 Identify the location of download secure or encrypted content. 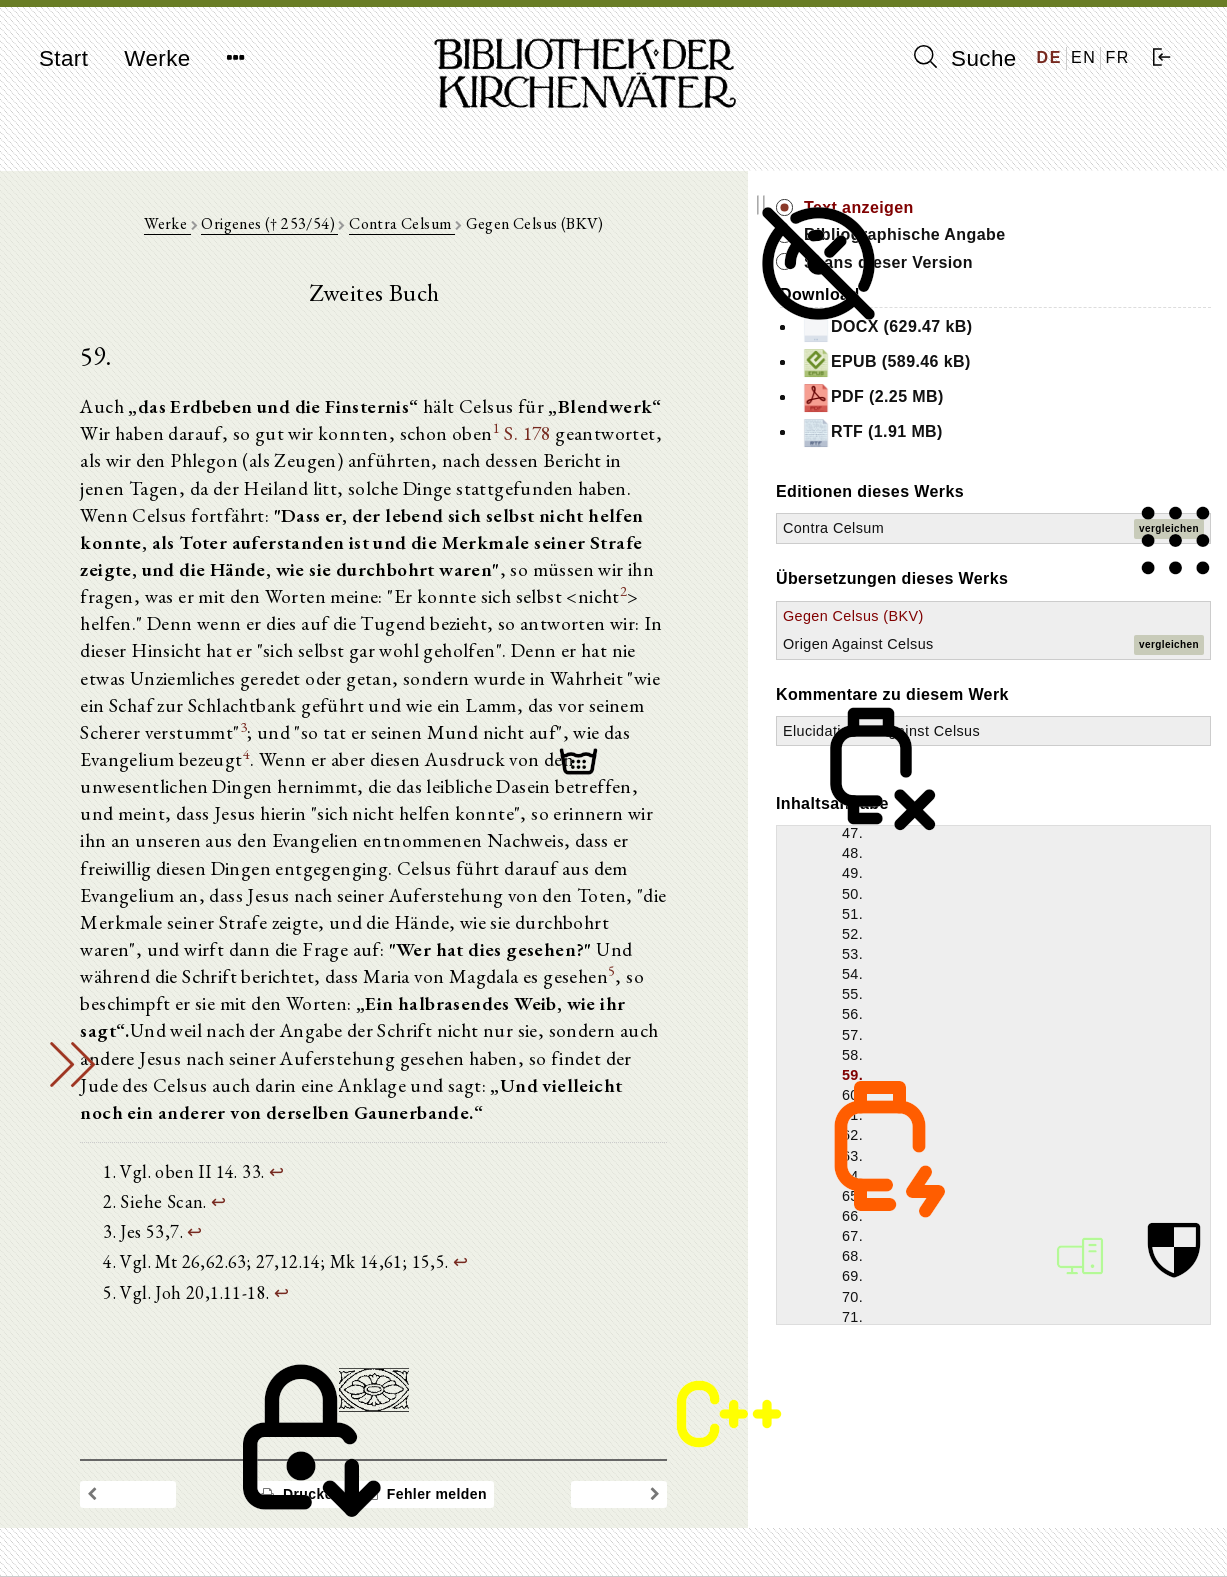
(301, 1437).